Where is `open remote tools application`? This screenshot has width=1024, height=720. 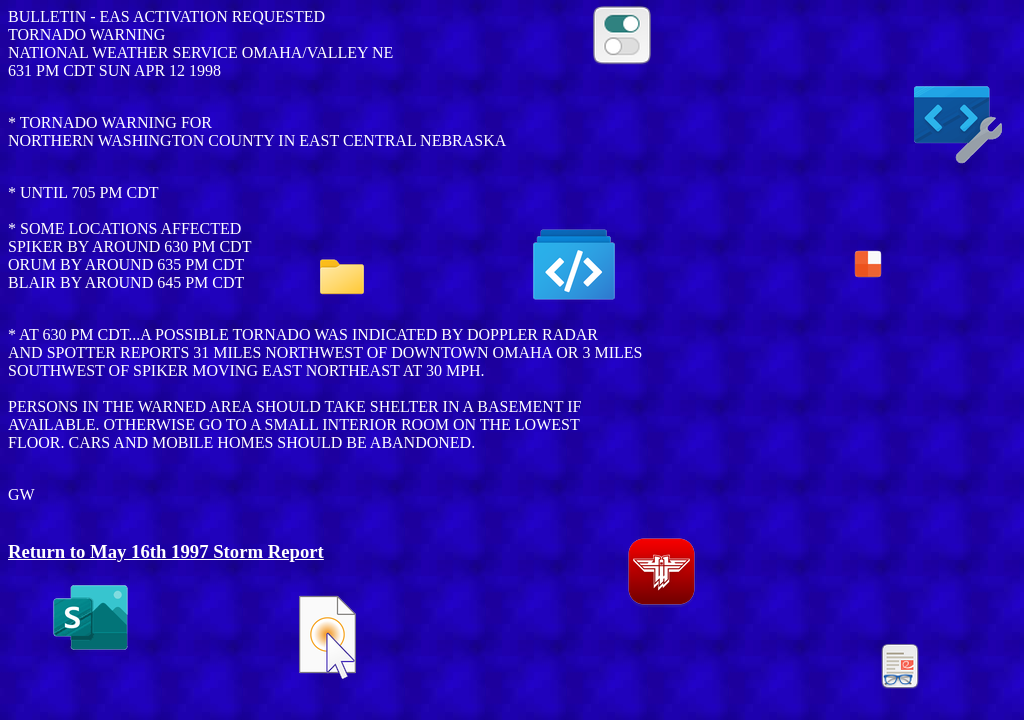
open remote tools application is located at coordinates (958, 121).